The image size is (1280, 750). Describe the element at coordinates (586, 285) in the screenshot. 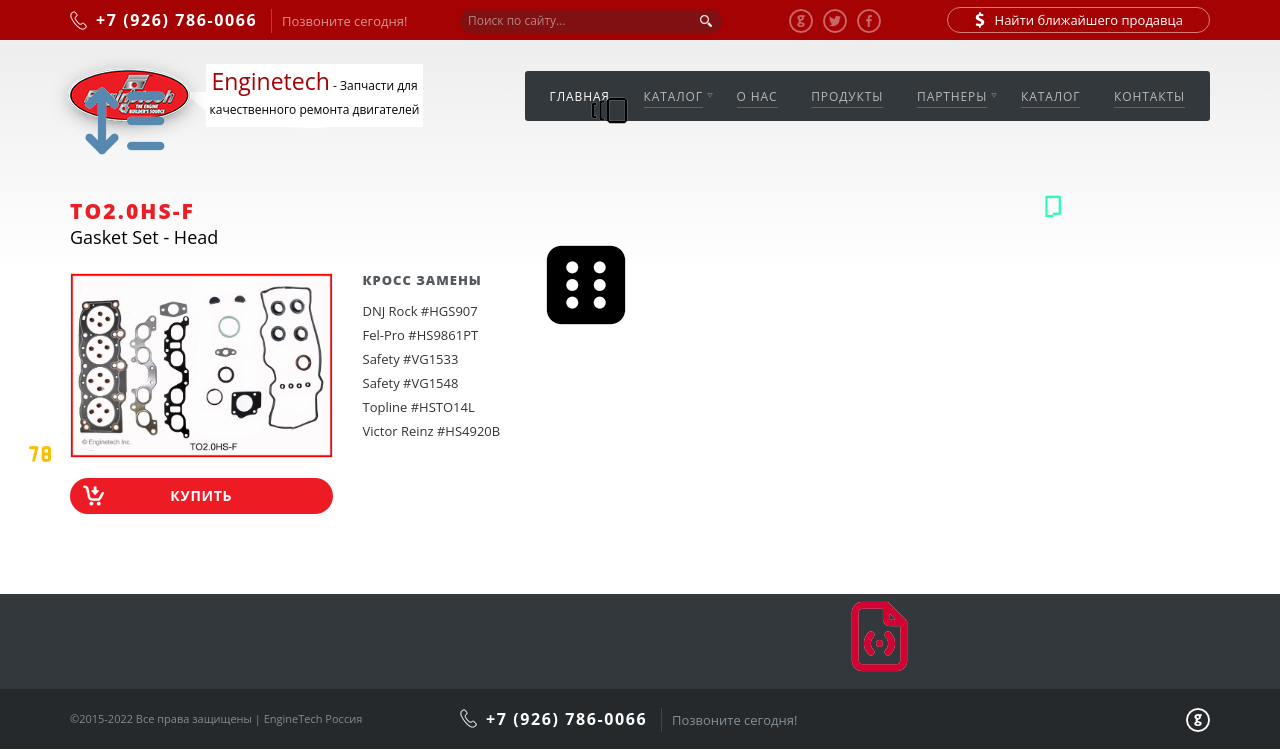

I see `roll the dice or generate a random result` at that location.